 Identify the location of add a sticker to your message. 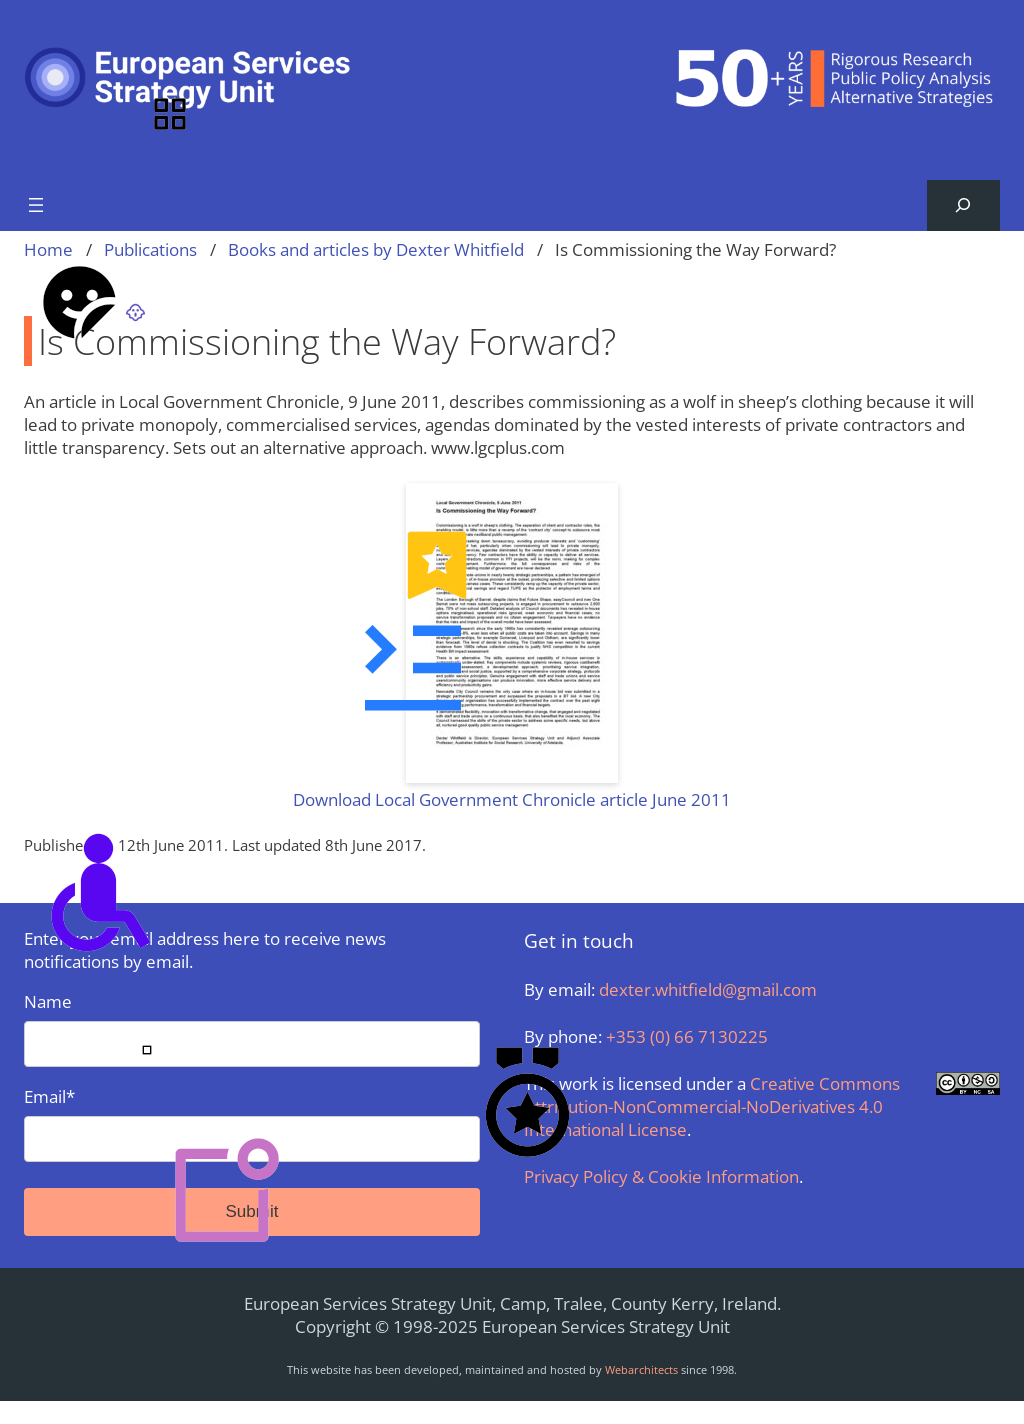
(79, 302).